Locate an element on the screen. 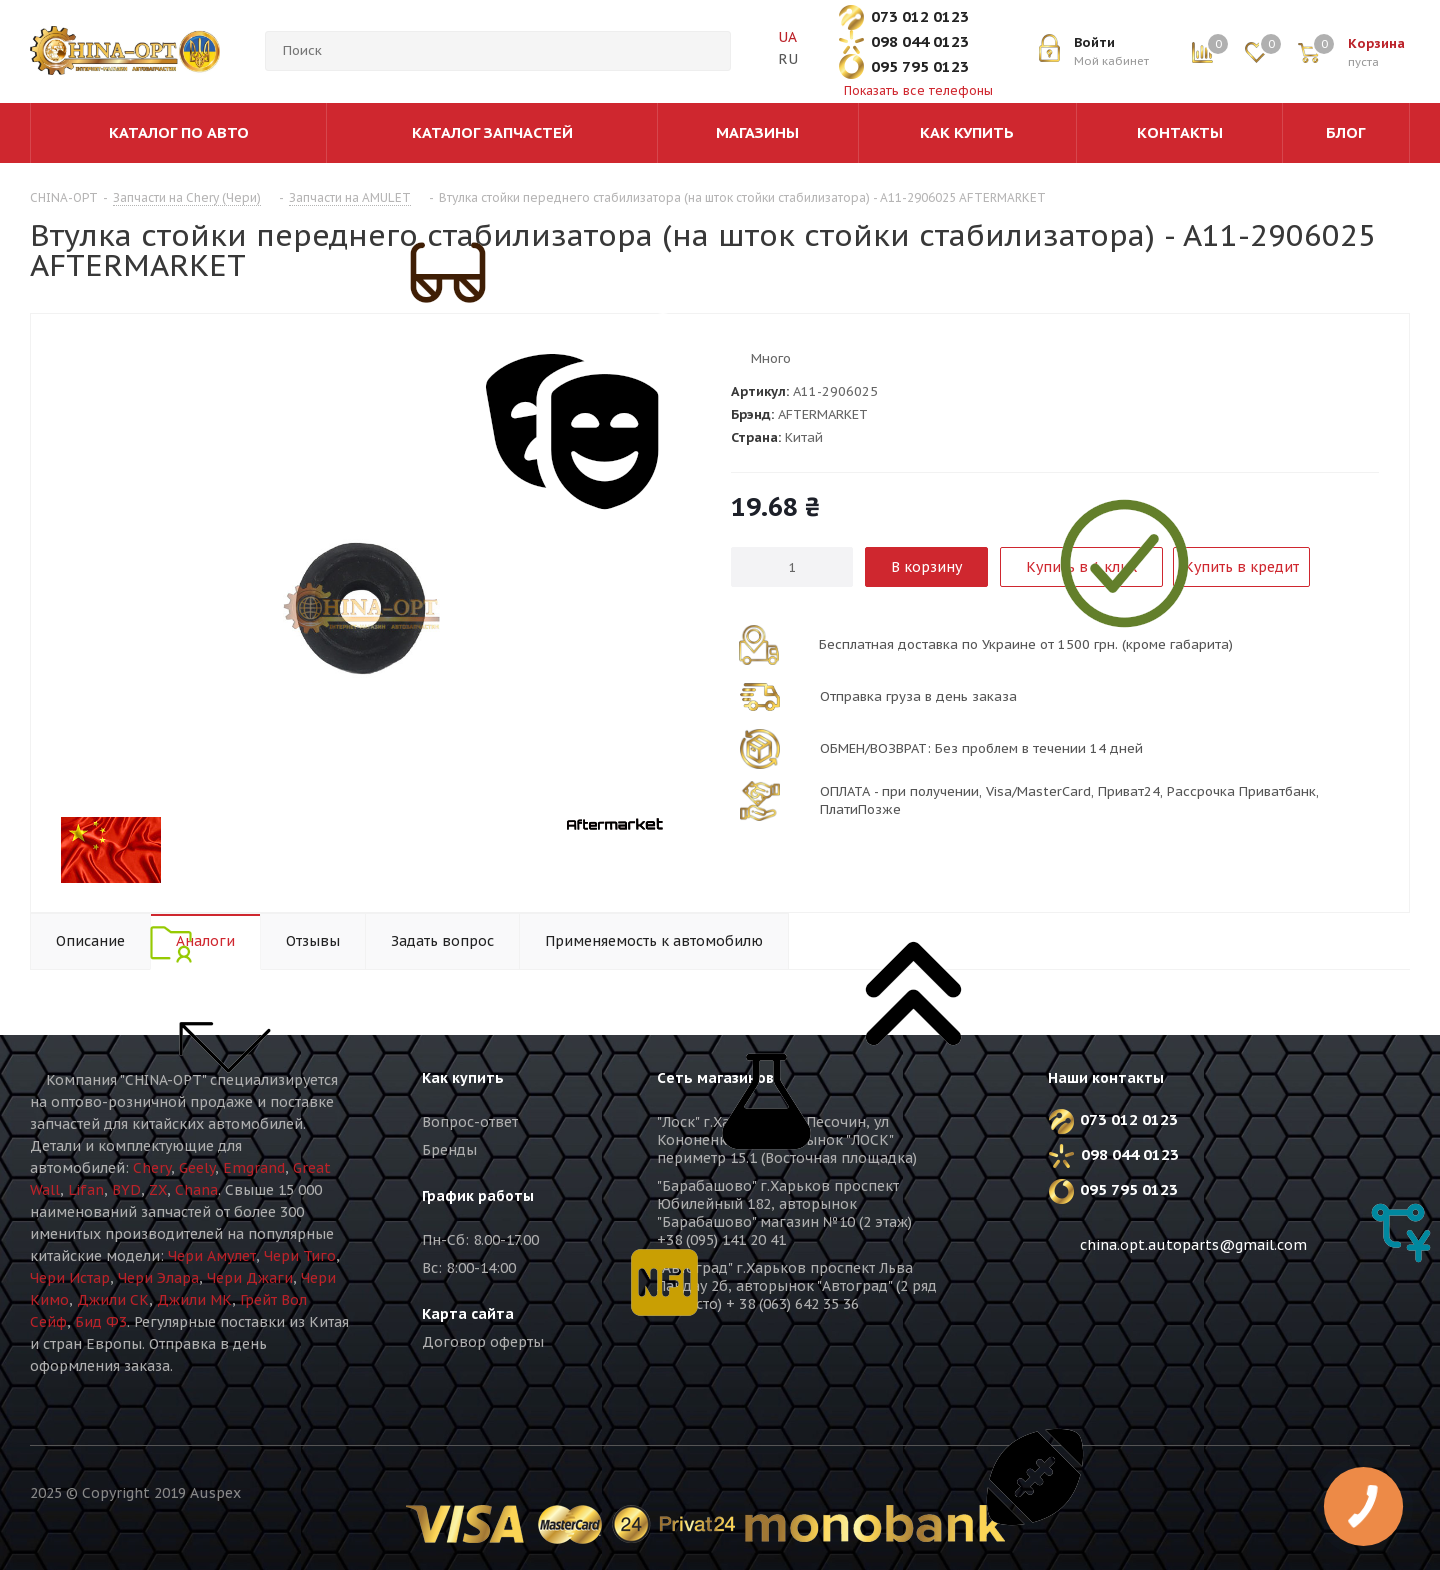 This screenshot has width=1440, height=1570. go back to previous step is located at coordinates (225, 1044).